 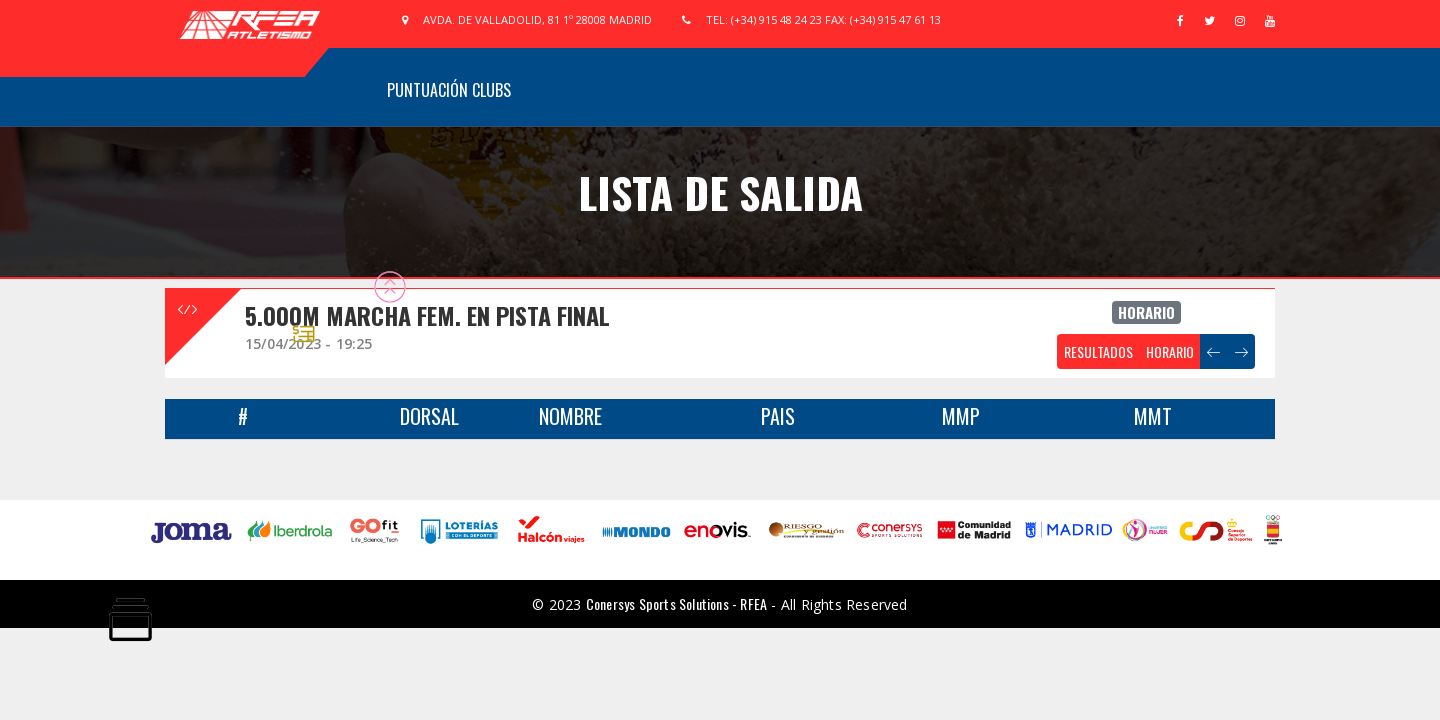 What do you see at coordinates (390, 287) in the screenshot?
I see `scroll to top of page` at bounding box center [390, 287].